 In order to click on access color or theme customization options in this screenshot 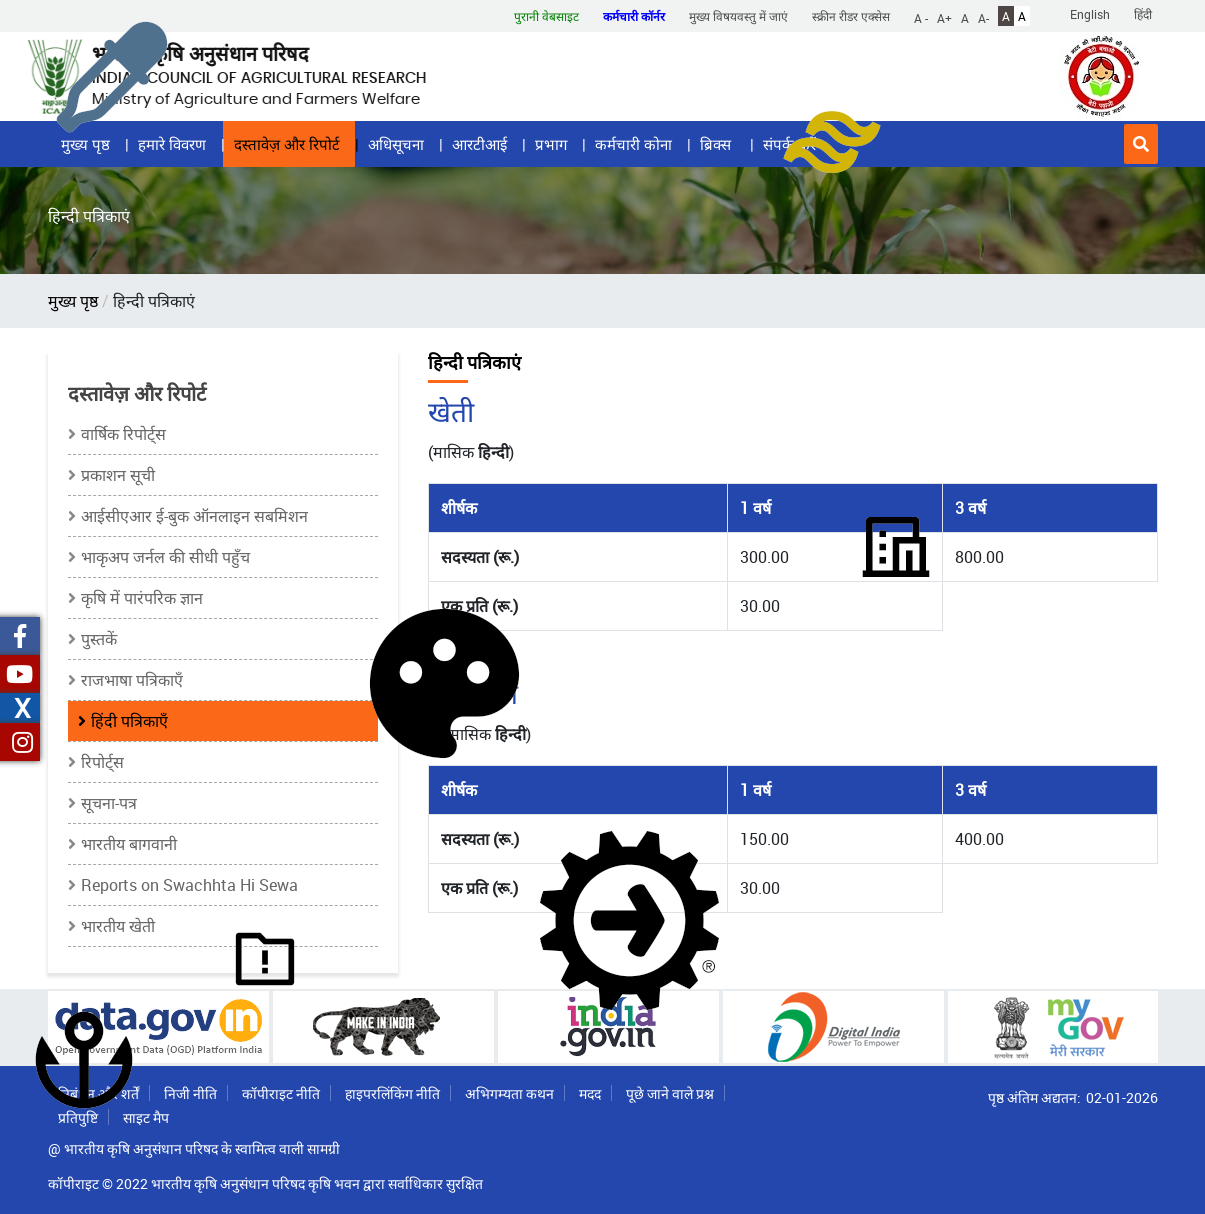, I will do `click(444, 683)`.